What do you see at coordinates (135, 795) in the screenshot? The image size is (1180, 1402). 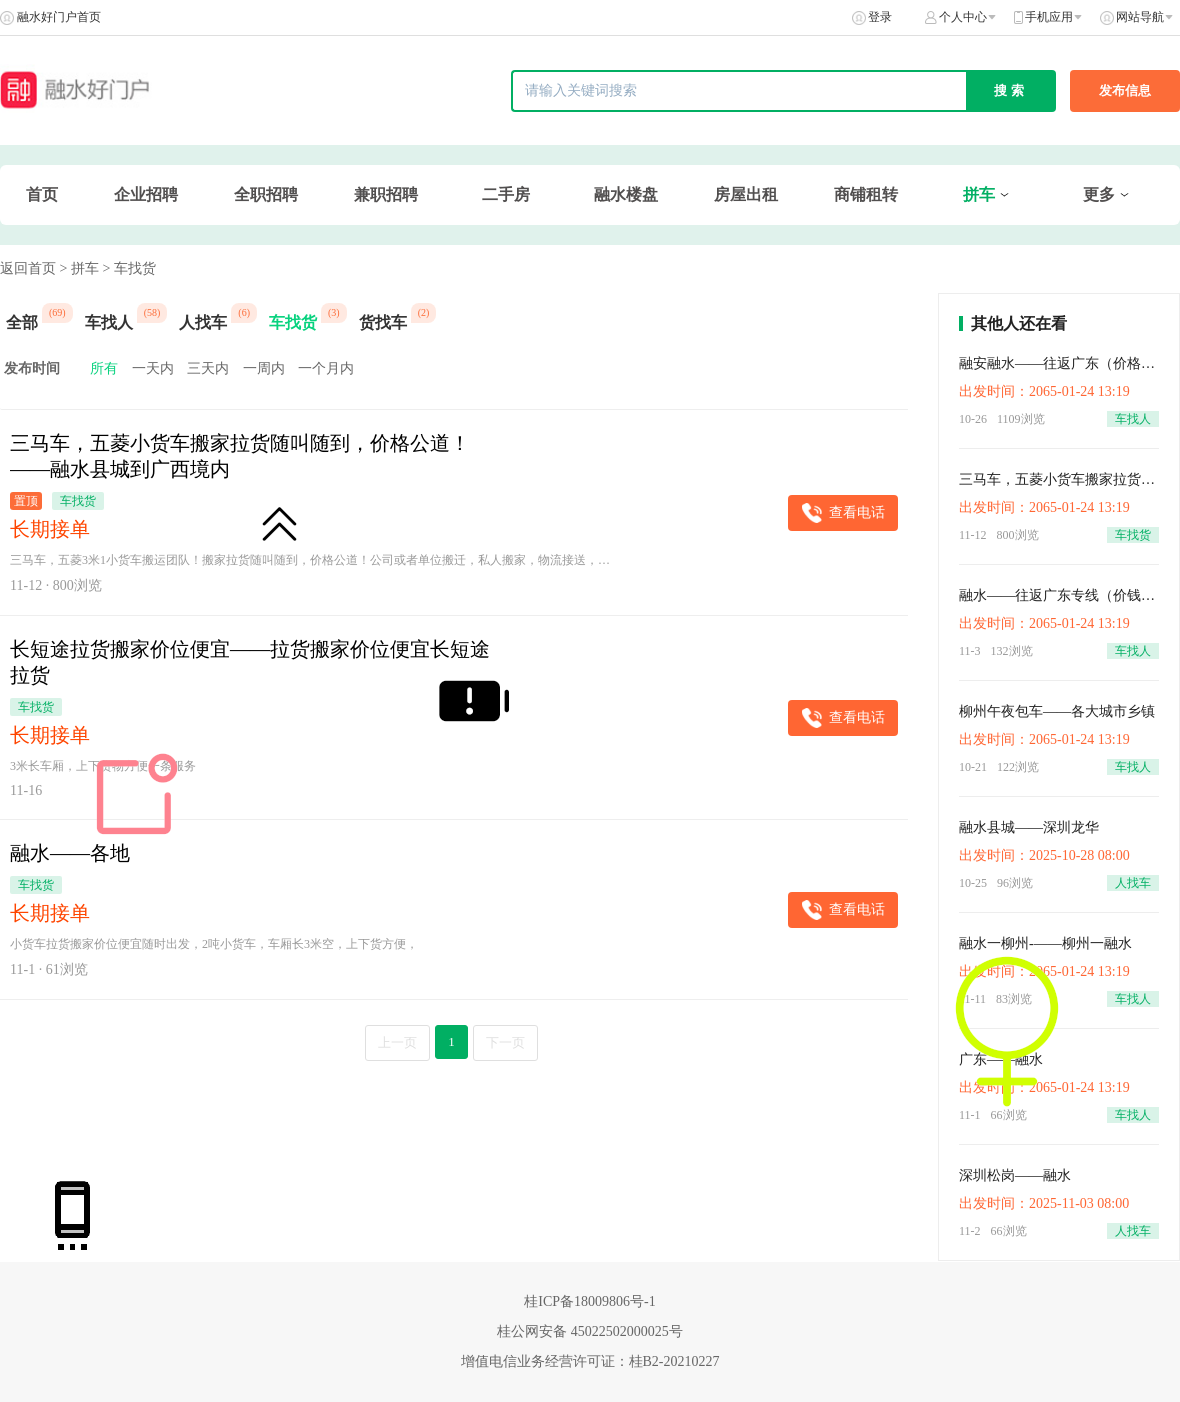 I see `indicates new notification or alert` at bounding box center [135, 795].